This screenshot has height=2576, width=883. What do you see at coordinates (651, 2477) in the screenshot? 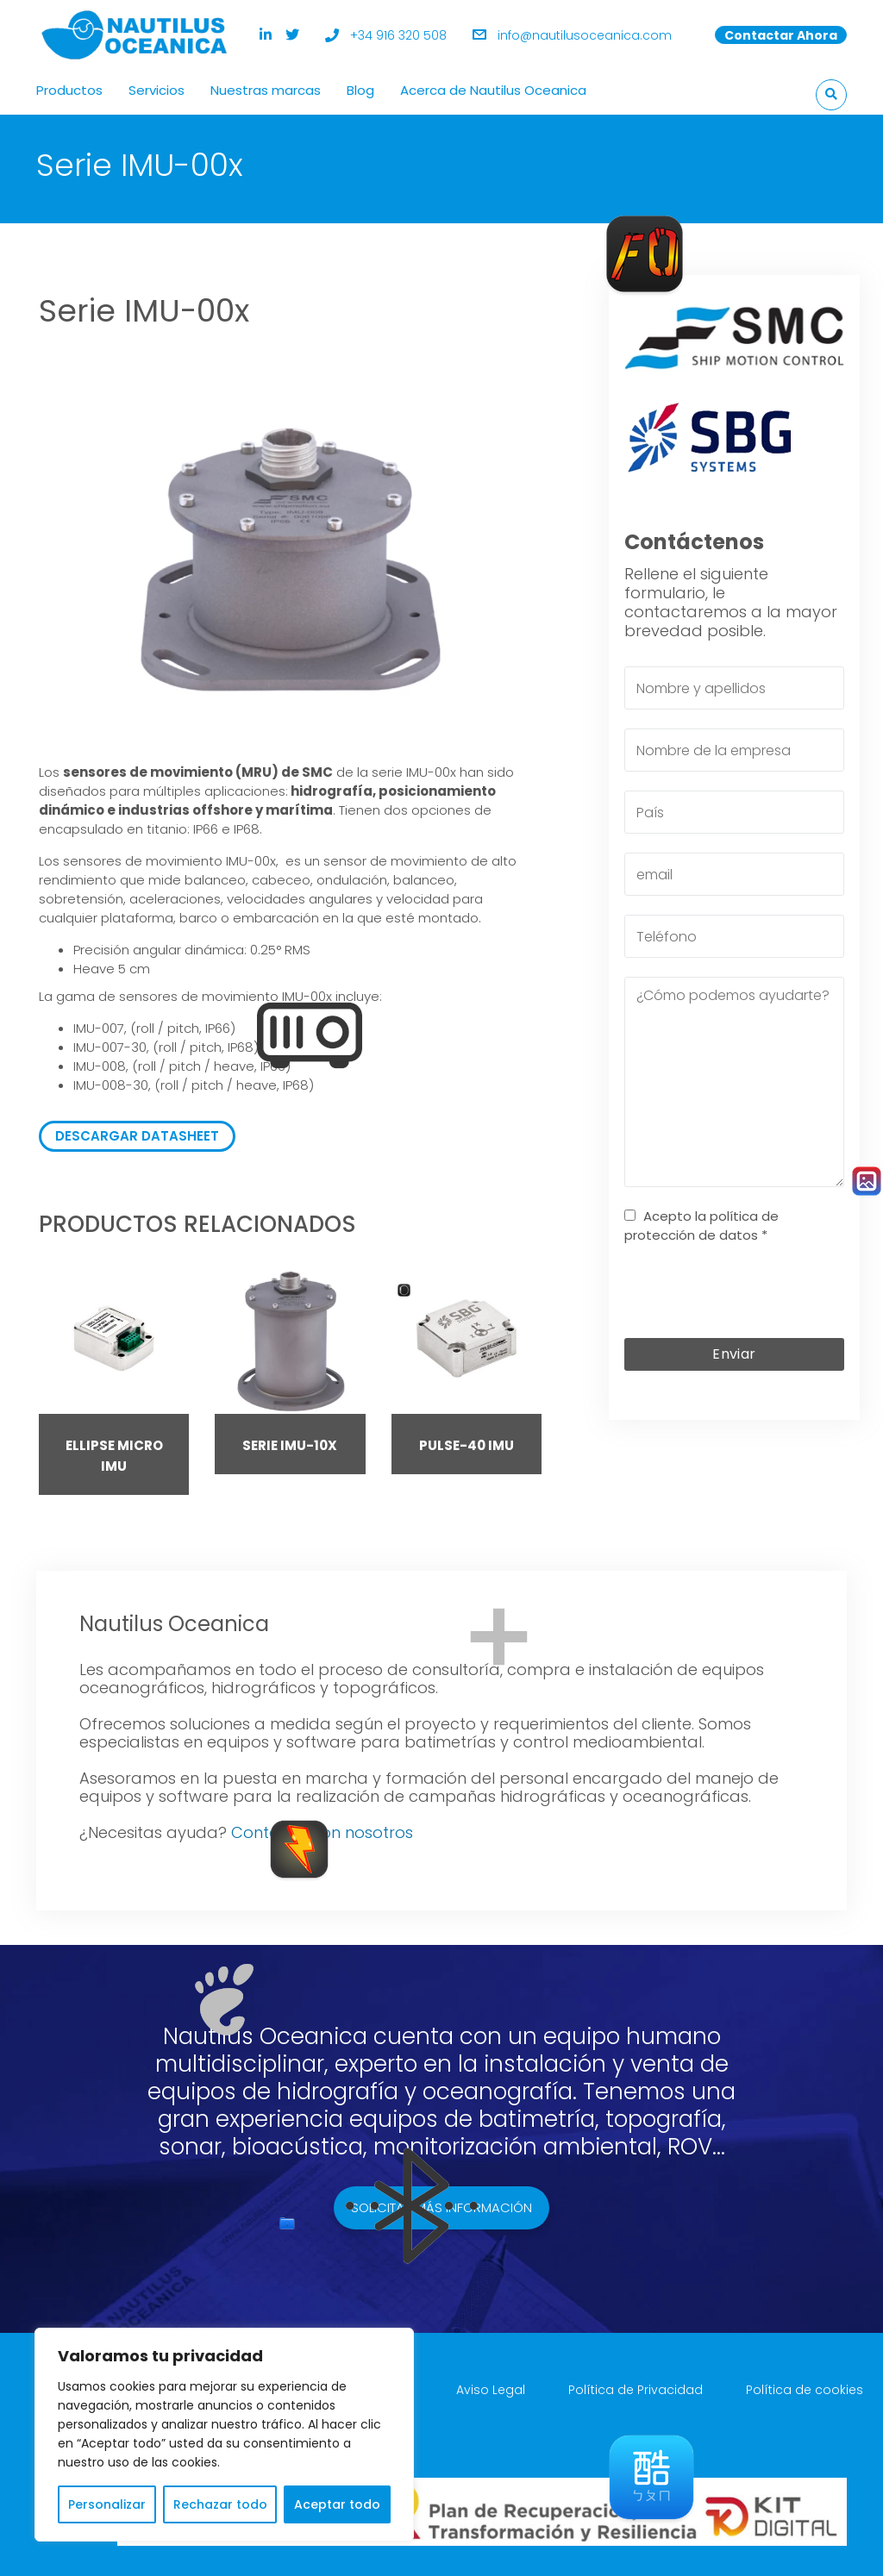
I see `open IBus Chewing input method settings` at bounding box center [651, 2477].